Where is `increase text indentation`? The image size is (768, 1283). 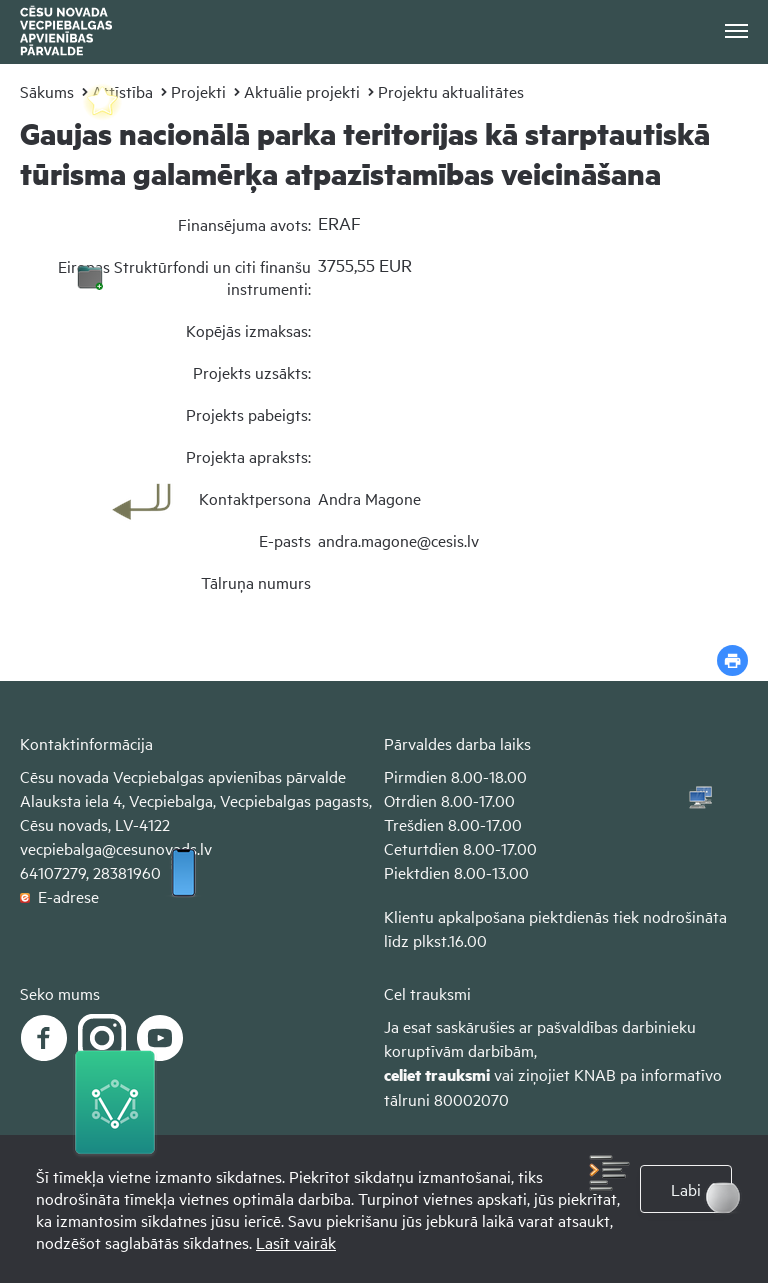
increase text indentation is located at coordinates (609, 1174).